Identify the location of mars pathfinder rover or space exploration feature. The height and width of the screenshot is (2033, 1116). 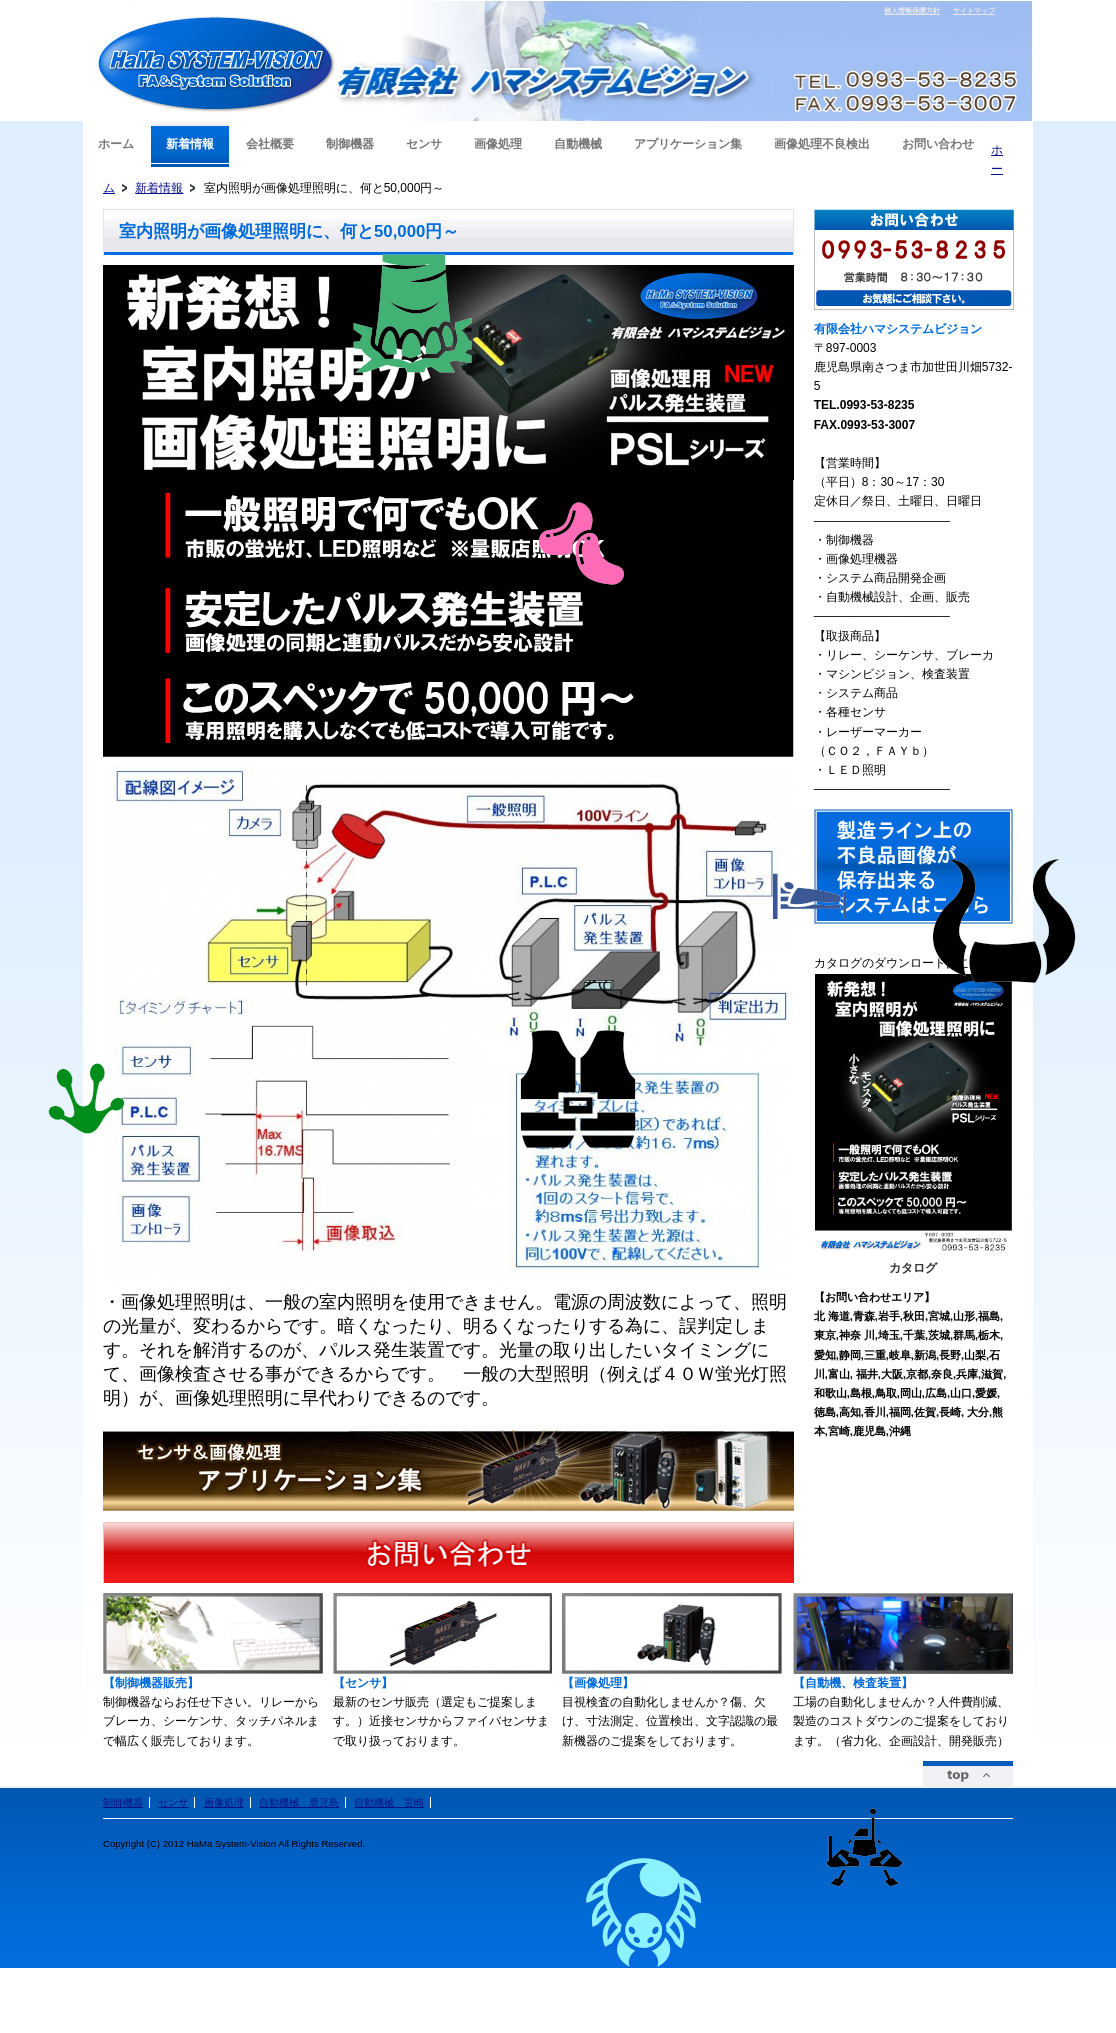
(864, 1849).